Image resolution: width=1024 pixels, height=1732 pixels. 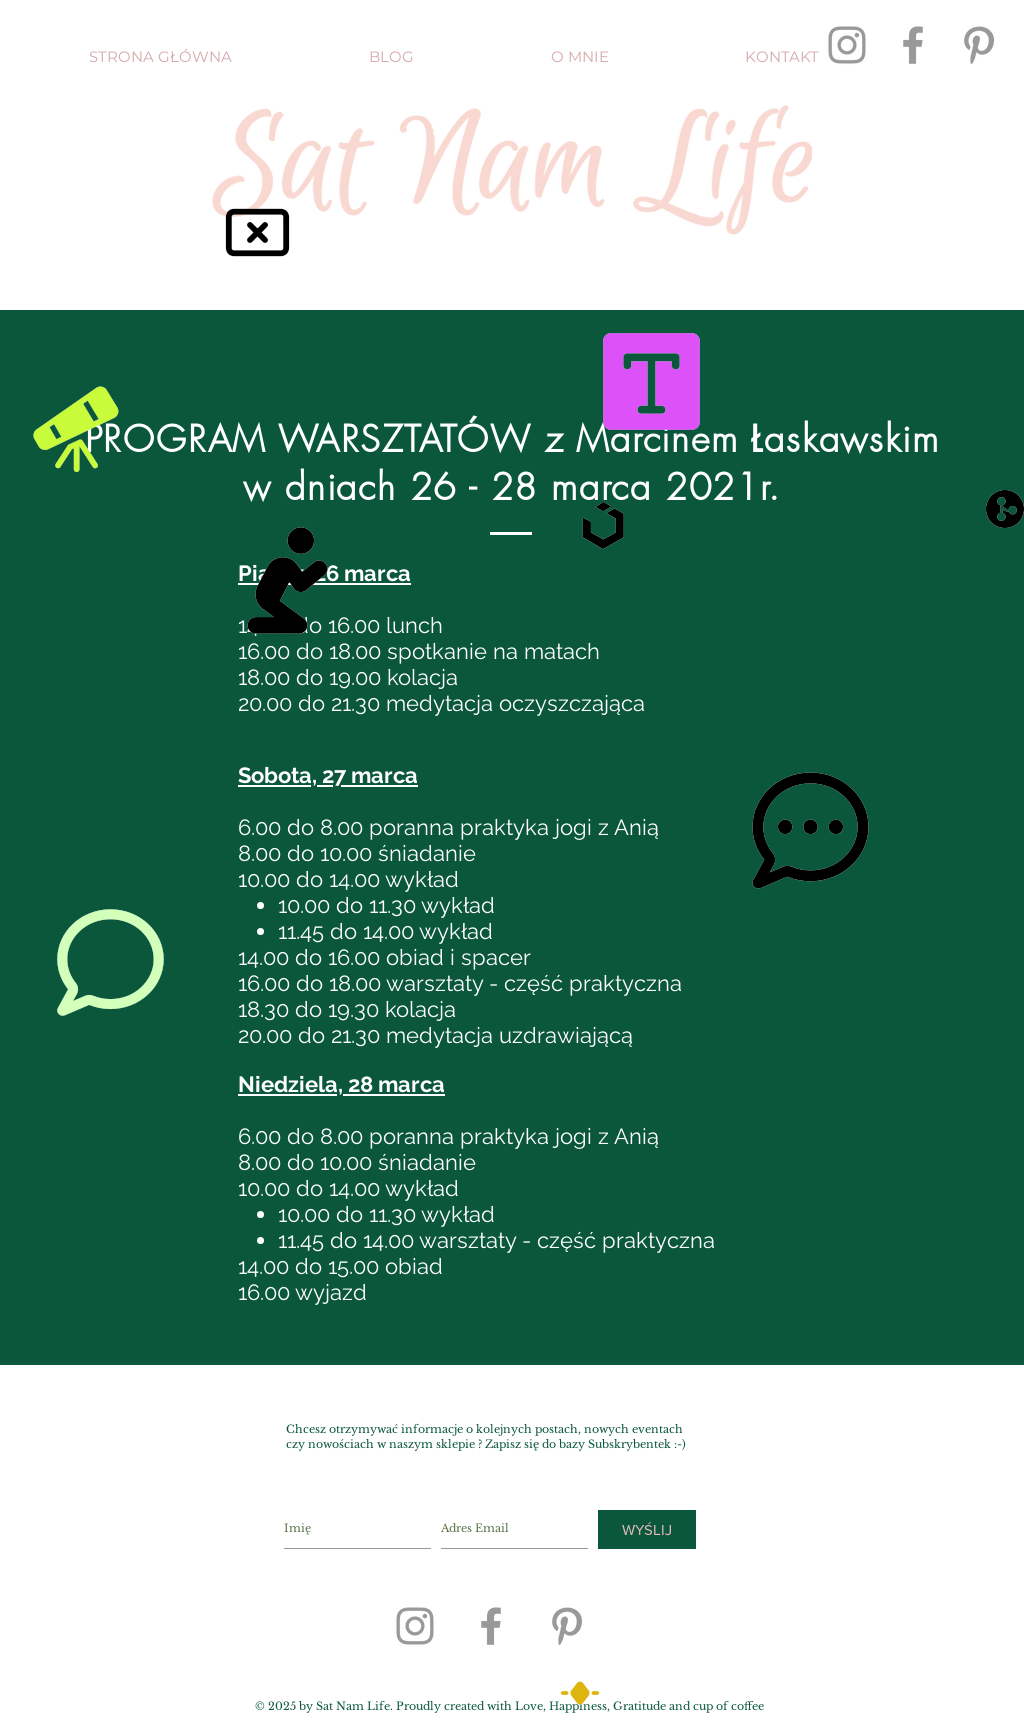 What do you see at coordinates (603, 525) in the screenshot?
I see `UIkit framework logo` at bounding box center [603, 525].